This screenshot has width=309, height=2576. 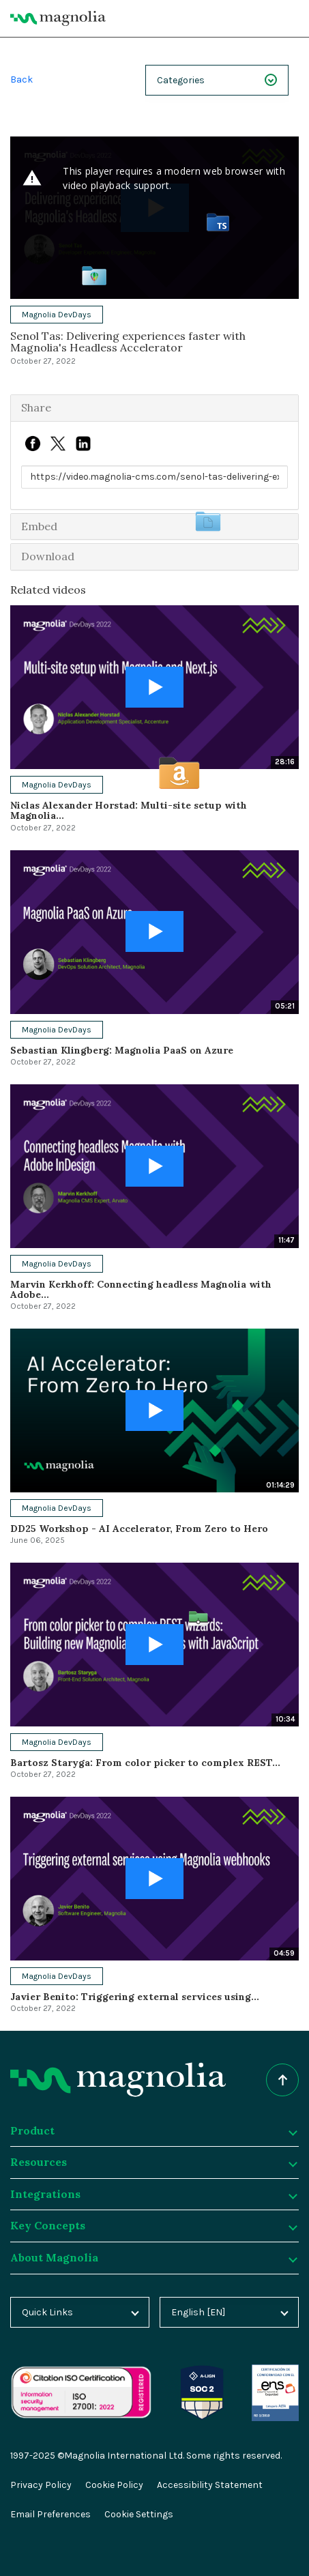 What do you see at coordinates (208, 521) in the screenshot?
I see `open your documents folder` at bounding box center [208, 521].